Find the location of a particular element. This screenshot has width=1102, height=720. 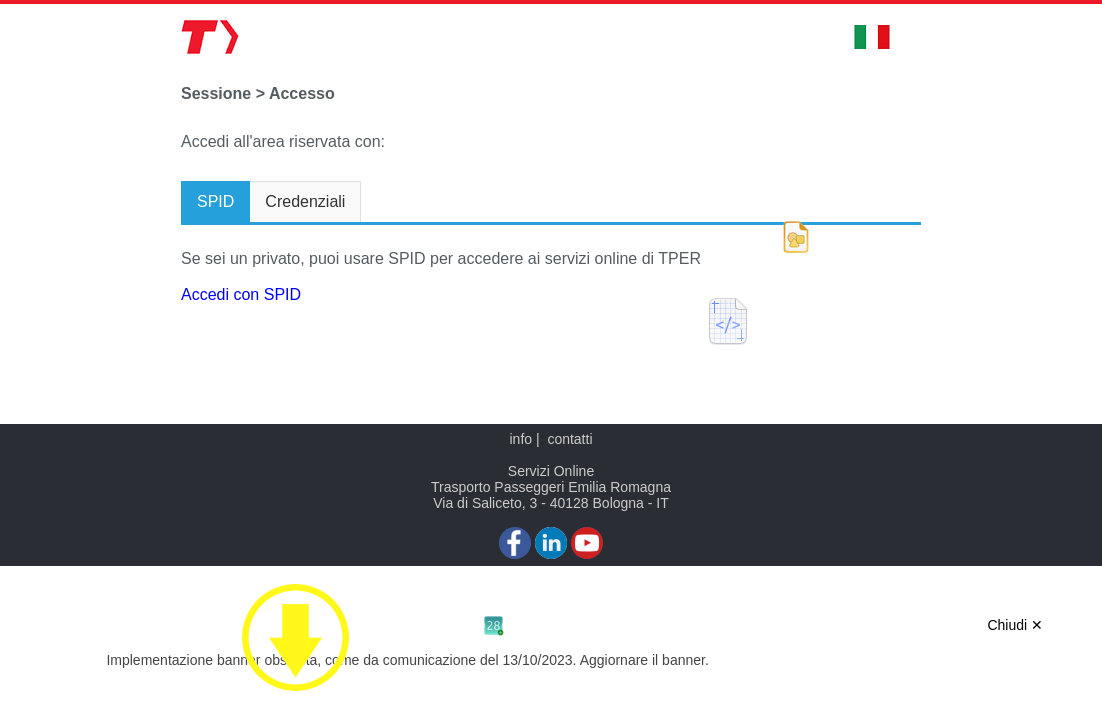

twig template file type indicator is located at coordinates (728, 321).